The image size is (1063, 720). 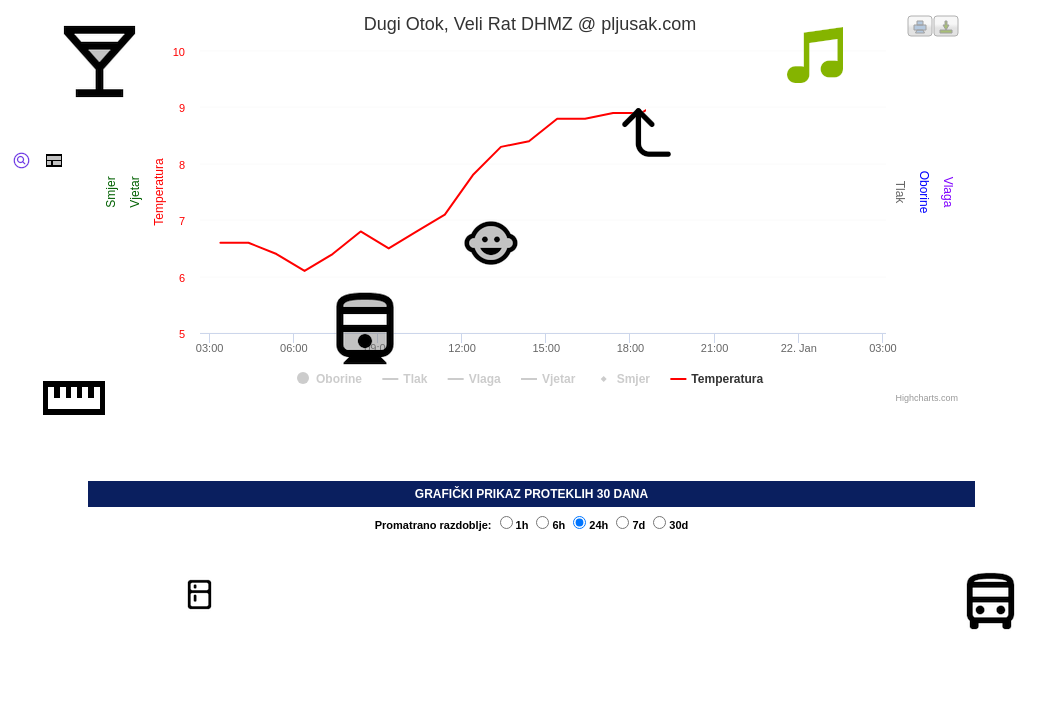 What do you see at coordinates (21, 160) in the screenshot?
I see `tap to search` at bounding box center [21, 160].